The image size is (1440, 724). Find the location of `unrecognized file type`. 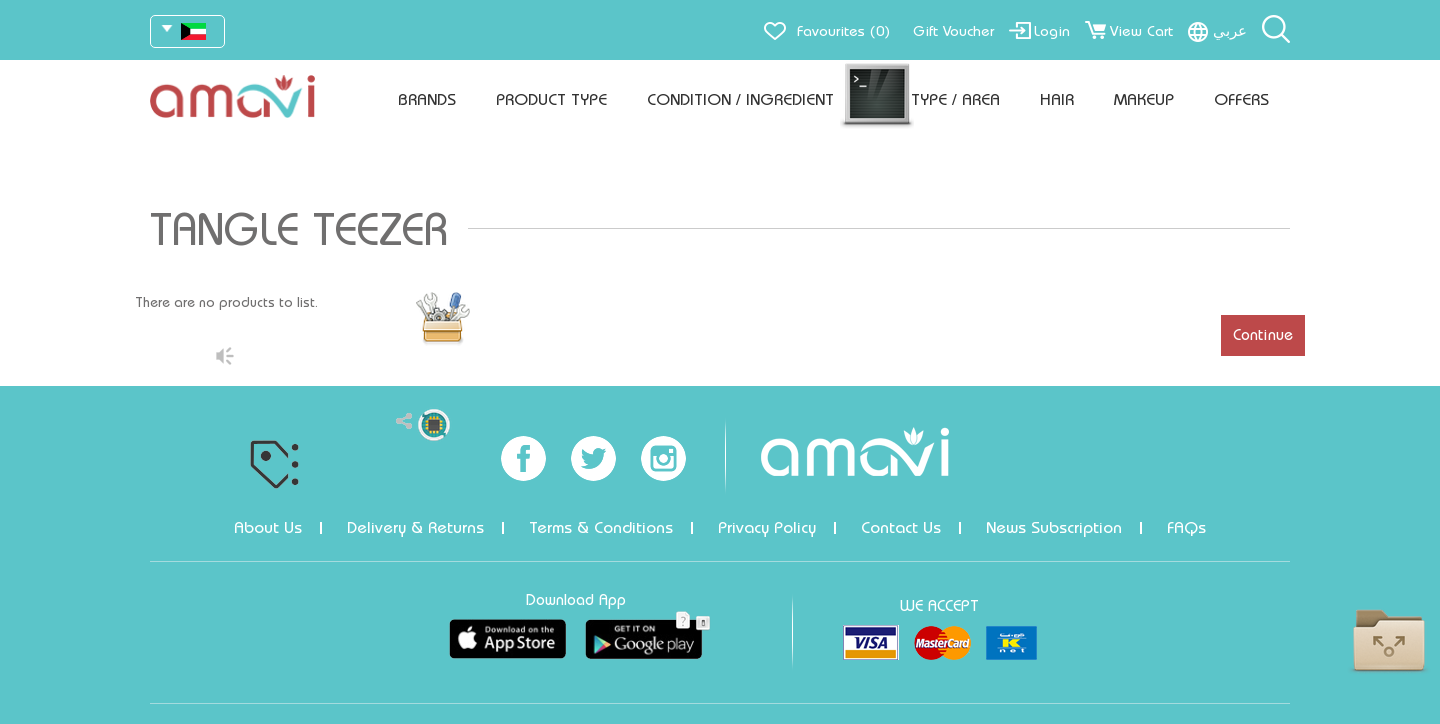

unrecognized file type is located at coordinates (683, 620).